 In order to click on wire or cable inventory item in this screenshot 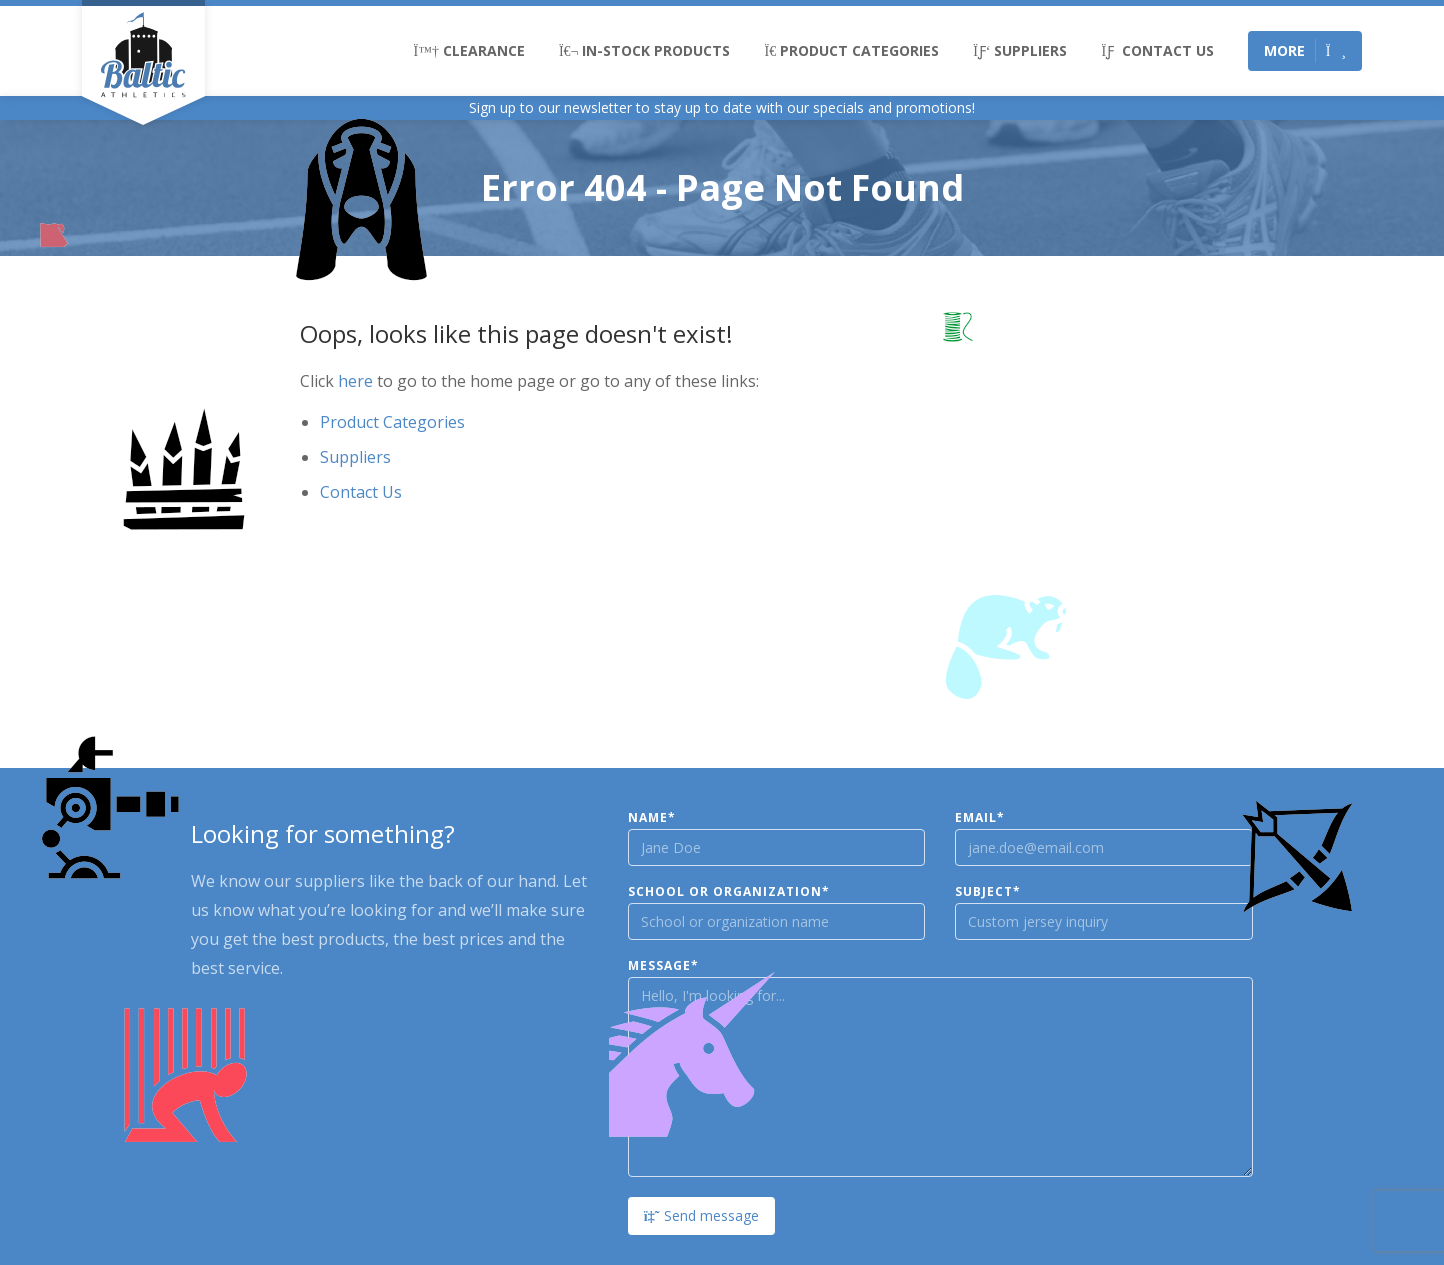, I will do `click(958, 327)`.